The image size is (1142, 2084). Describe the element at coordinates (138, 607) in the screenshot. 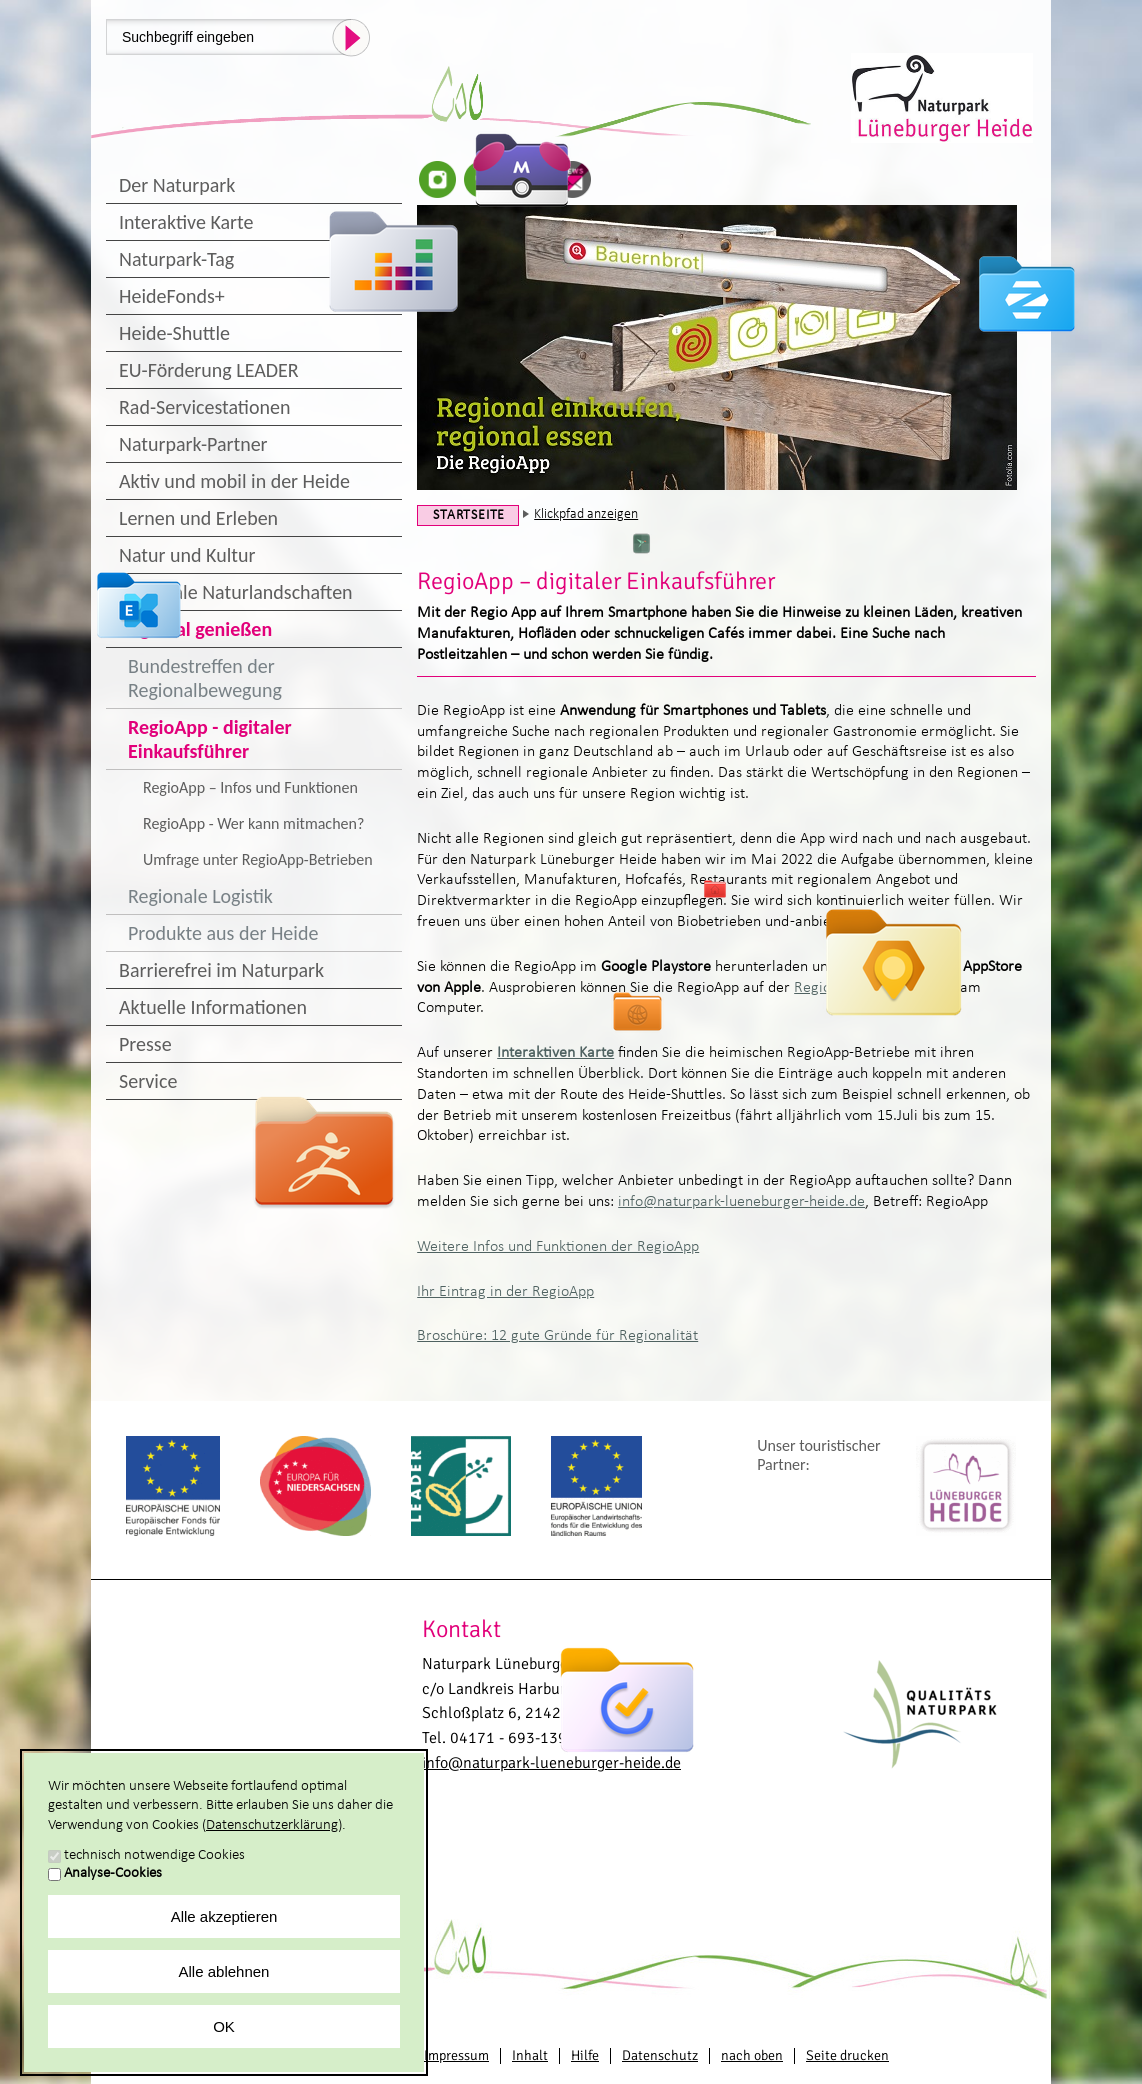

I see `open microsoft exchange folder` at that location.